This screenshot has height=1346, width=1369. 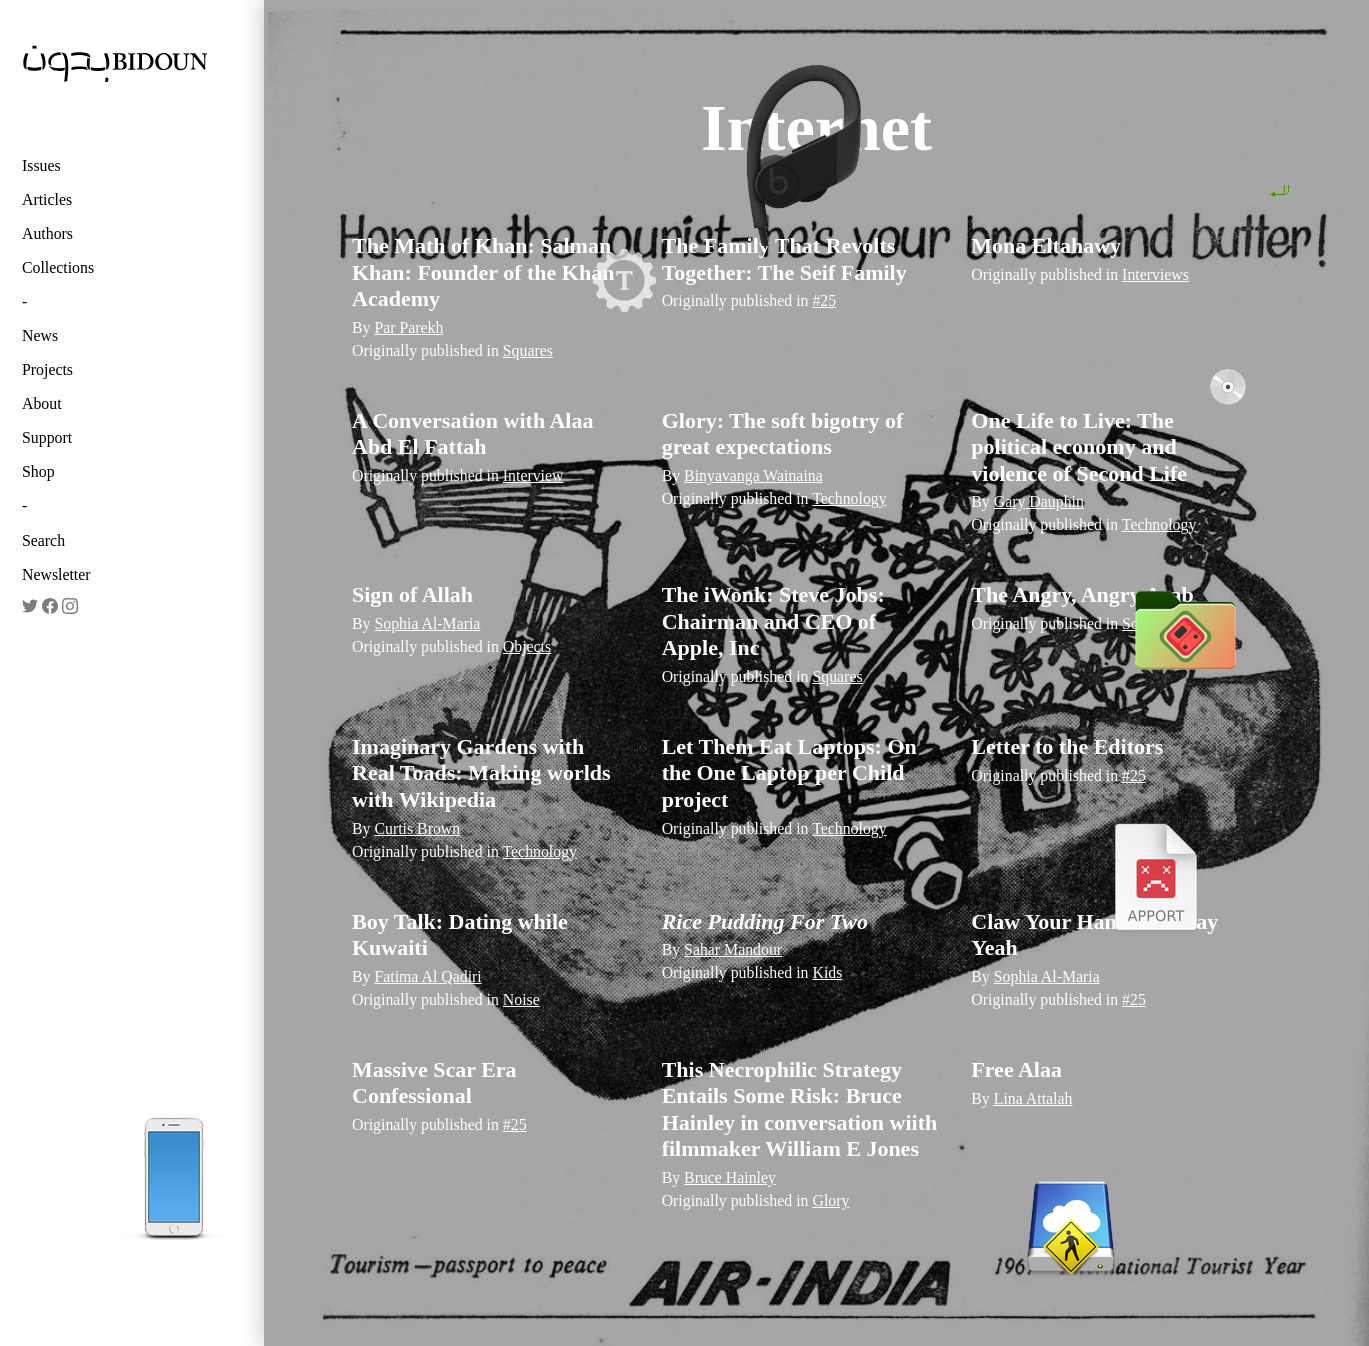 I want to click on reply to all recipients of an email, so click(x=1279, y=190).